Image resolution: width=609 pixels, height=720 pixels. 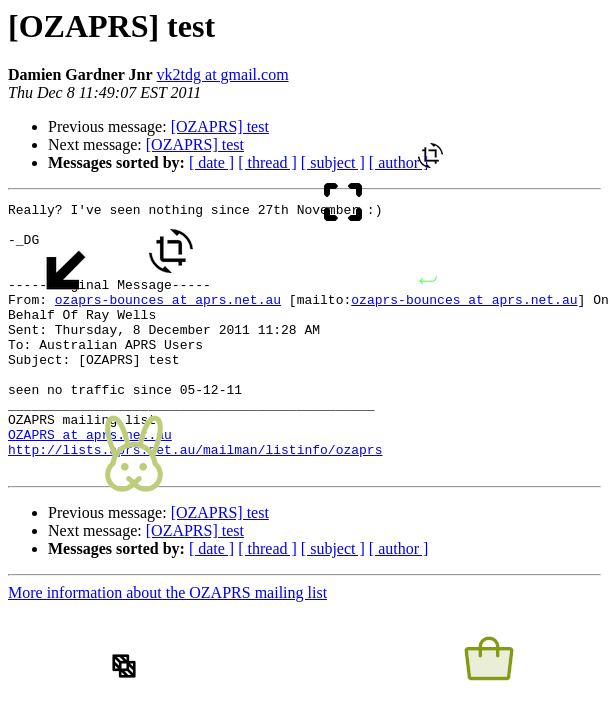 What do you see at coordinates (66, 270) in the screenshot?
I see `transit entry or exit point on a map` at bounding box center [66, 270].